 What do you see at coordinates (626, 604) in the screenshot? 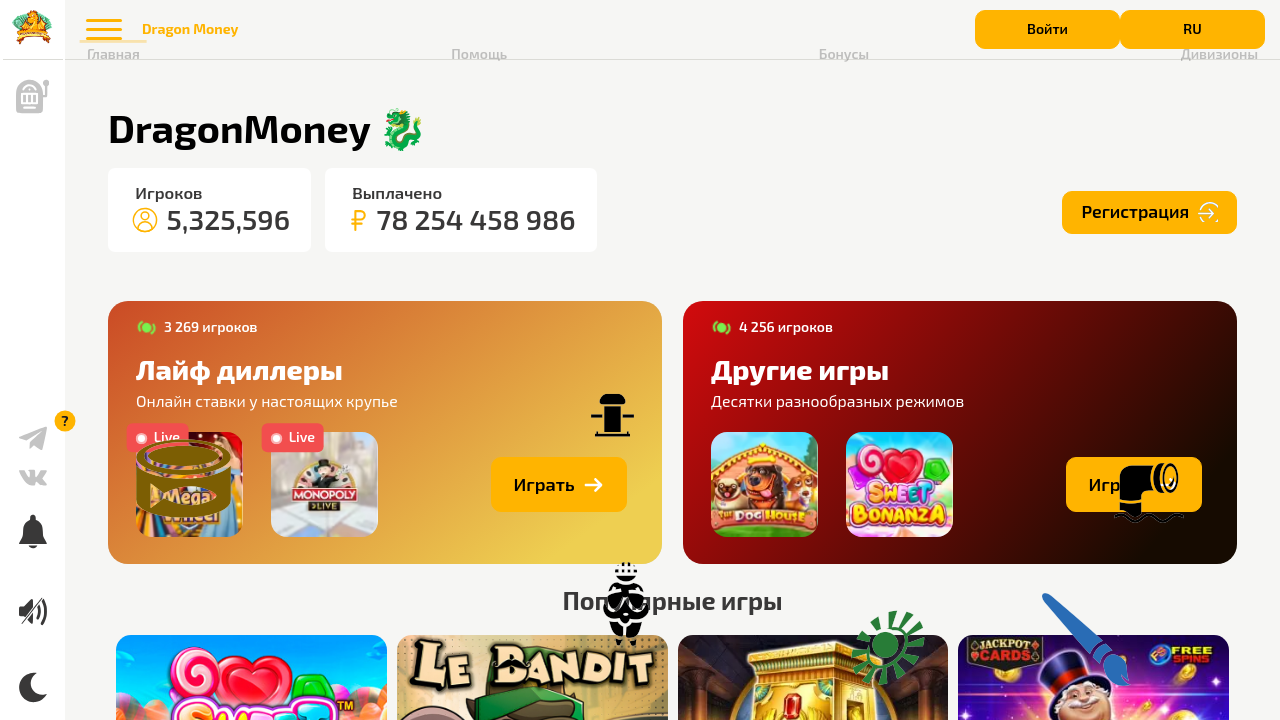
I see `view artifact or historical item details` at bounding box center [626, 604].